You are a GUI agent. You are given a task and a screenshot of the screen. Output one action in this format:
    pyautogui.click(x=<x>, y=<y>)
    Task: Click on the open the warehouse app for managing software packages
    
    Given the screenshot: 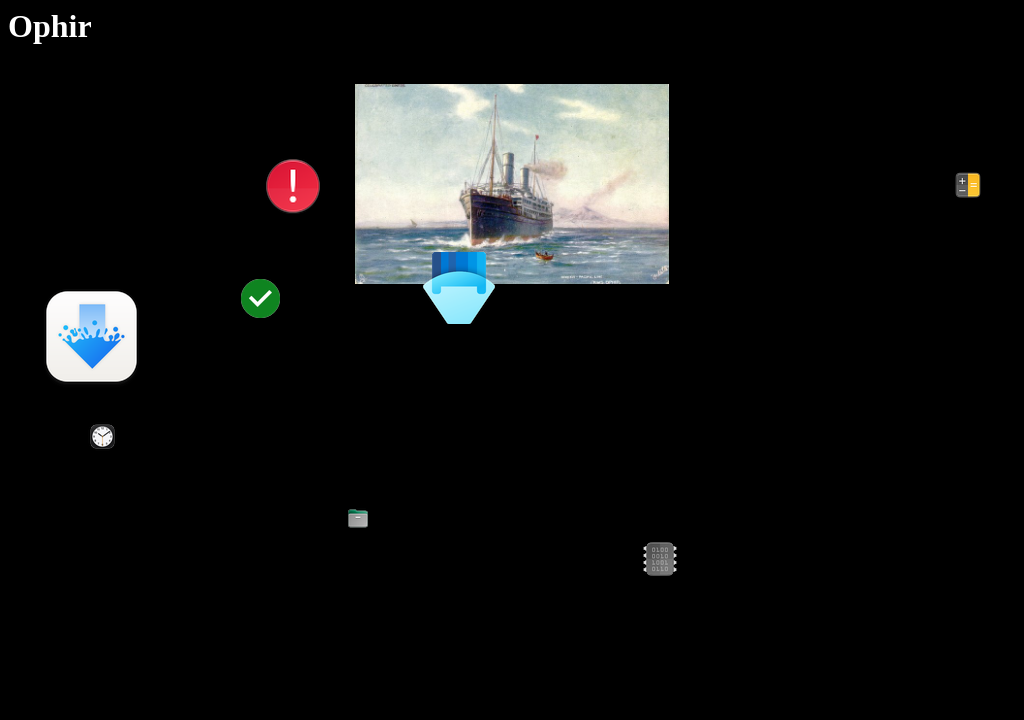 What is the action you would take?
    pyautogui.click(x=459, y=288)
    